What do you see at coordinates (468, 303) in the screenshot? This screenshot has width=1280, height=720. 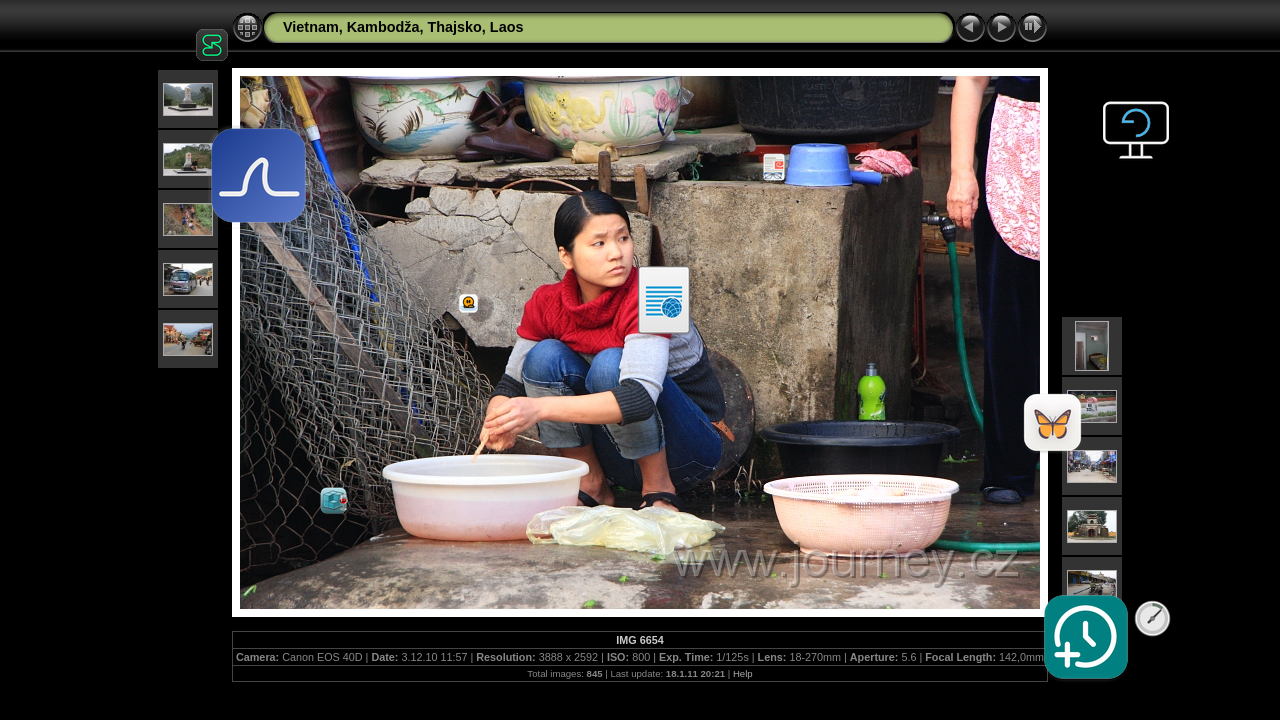 I see `launch DDNet game application` at bounding box center [468, 303].